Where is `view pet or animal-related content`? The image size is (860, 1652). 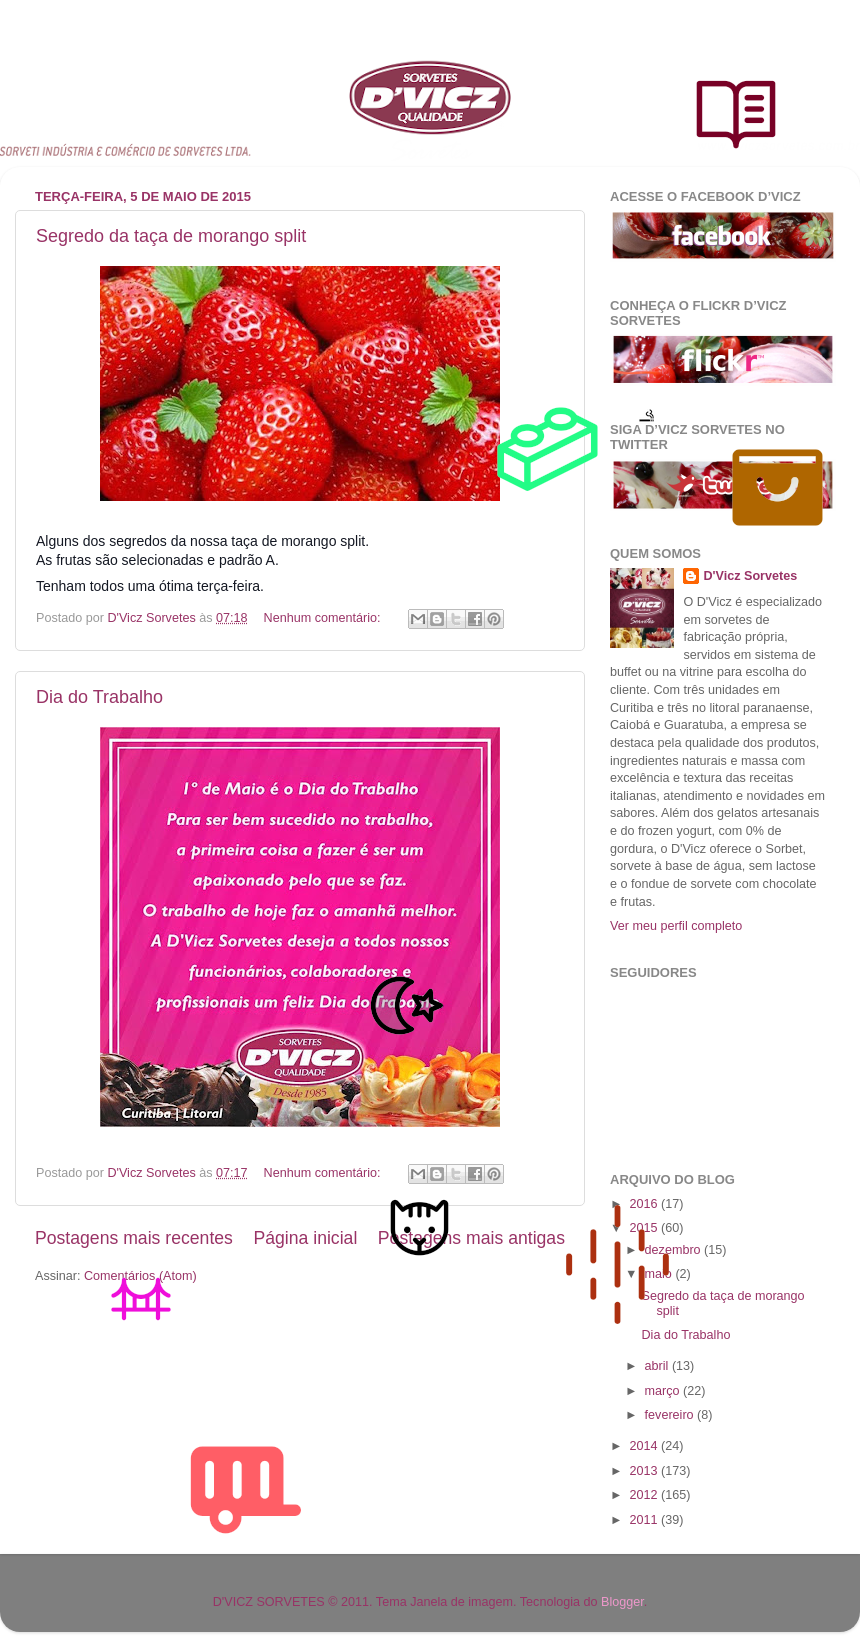 view pet or animal-related content is located at coordinates (419, 1226).